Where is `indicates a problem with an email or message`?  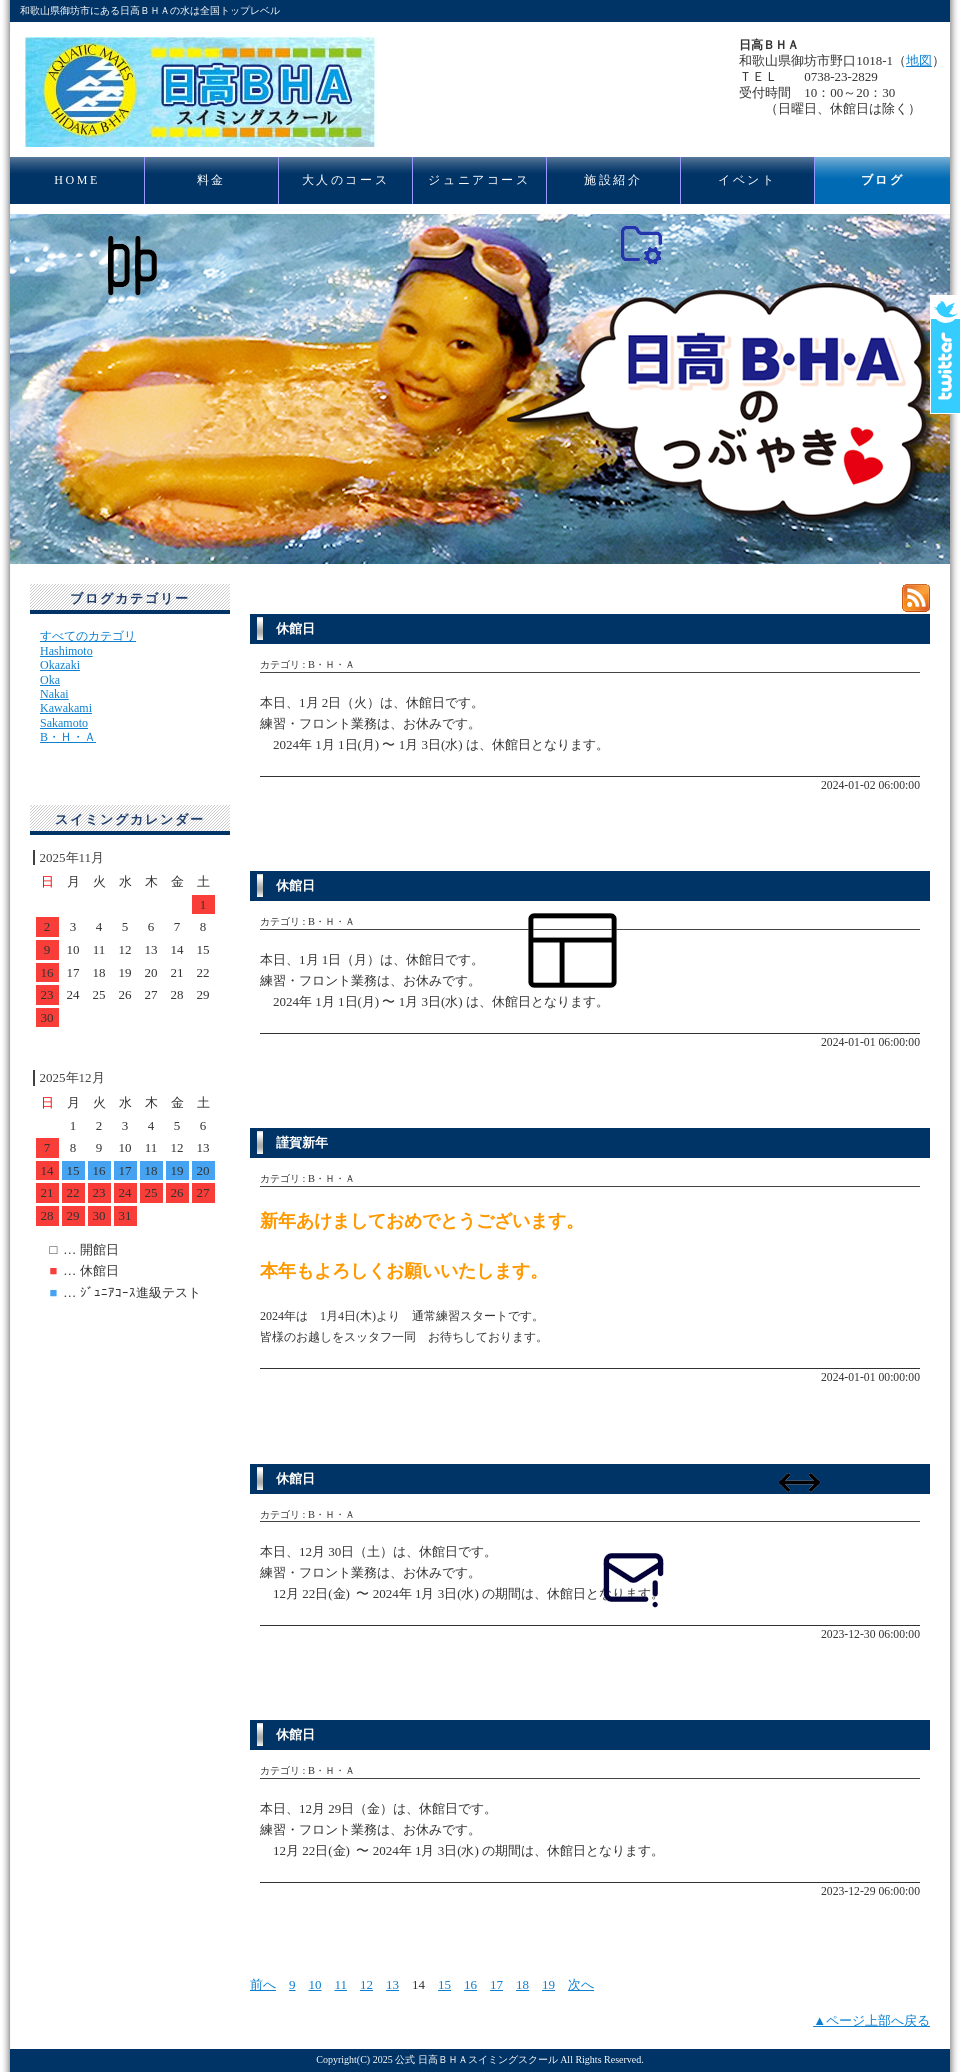 indicates a problem with an email or message is located at coordinates (633, 1577).